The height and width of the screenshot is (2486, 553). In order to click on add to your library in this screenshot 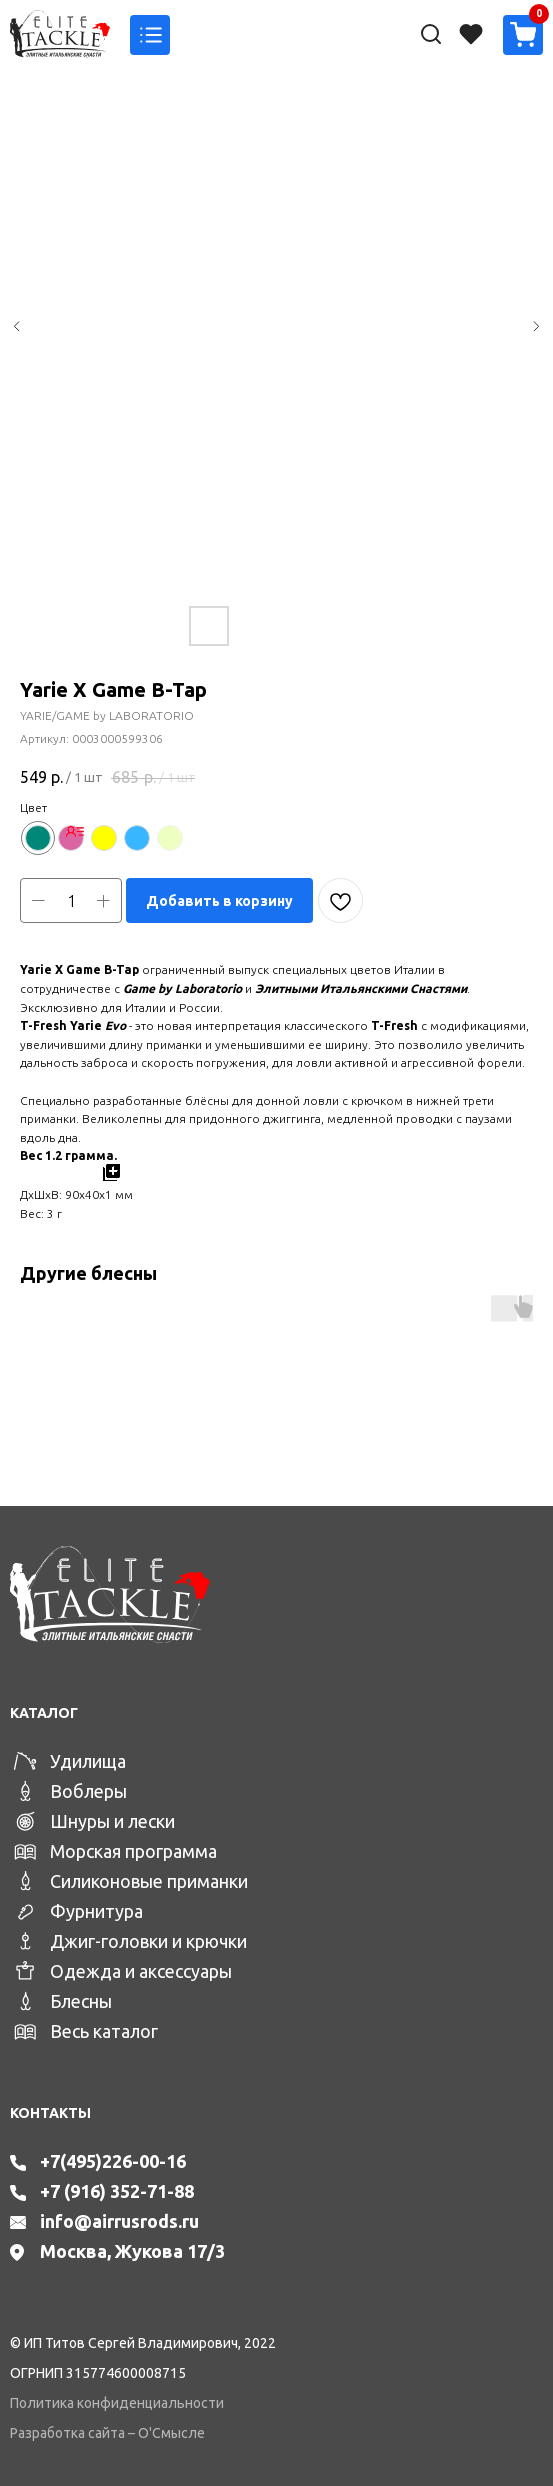, I will do `click(111, 1172)`.